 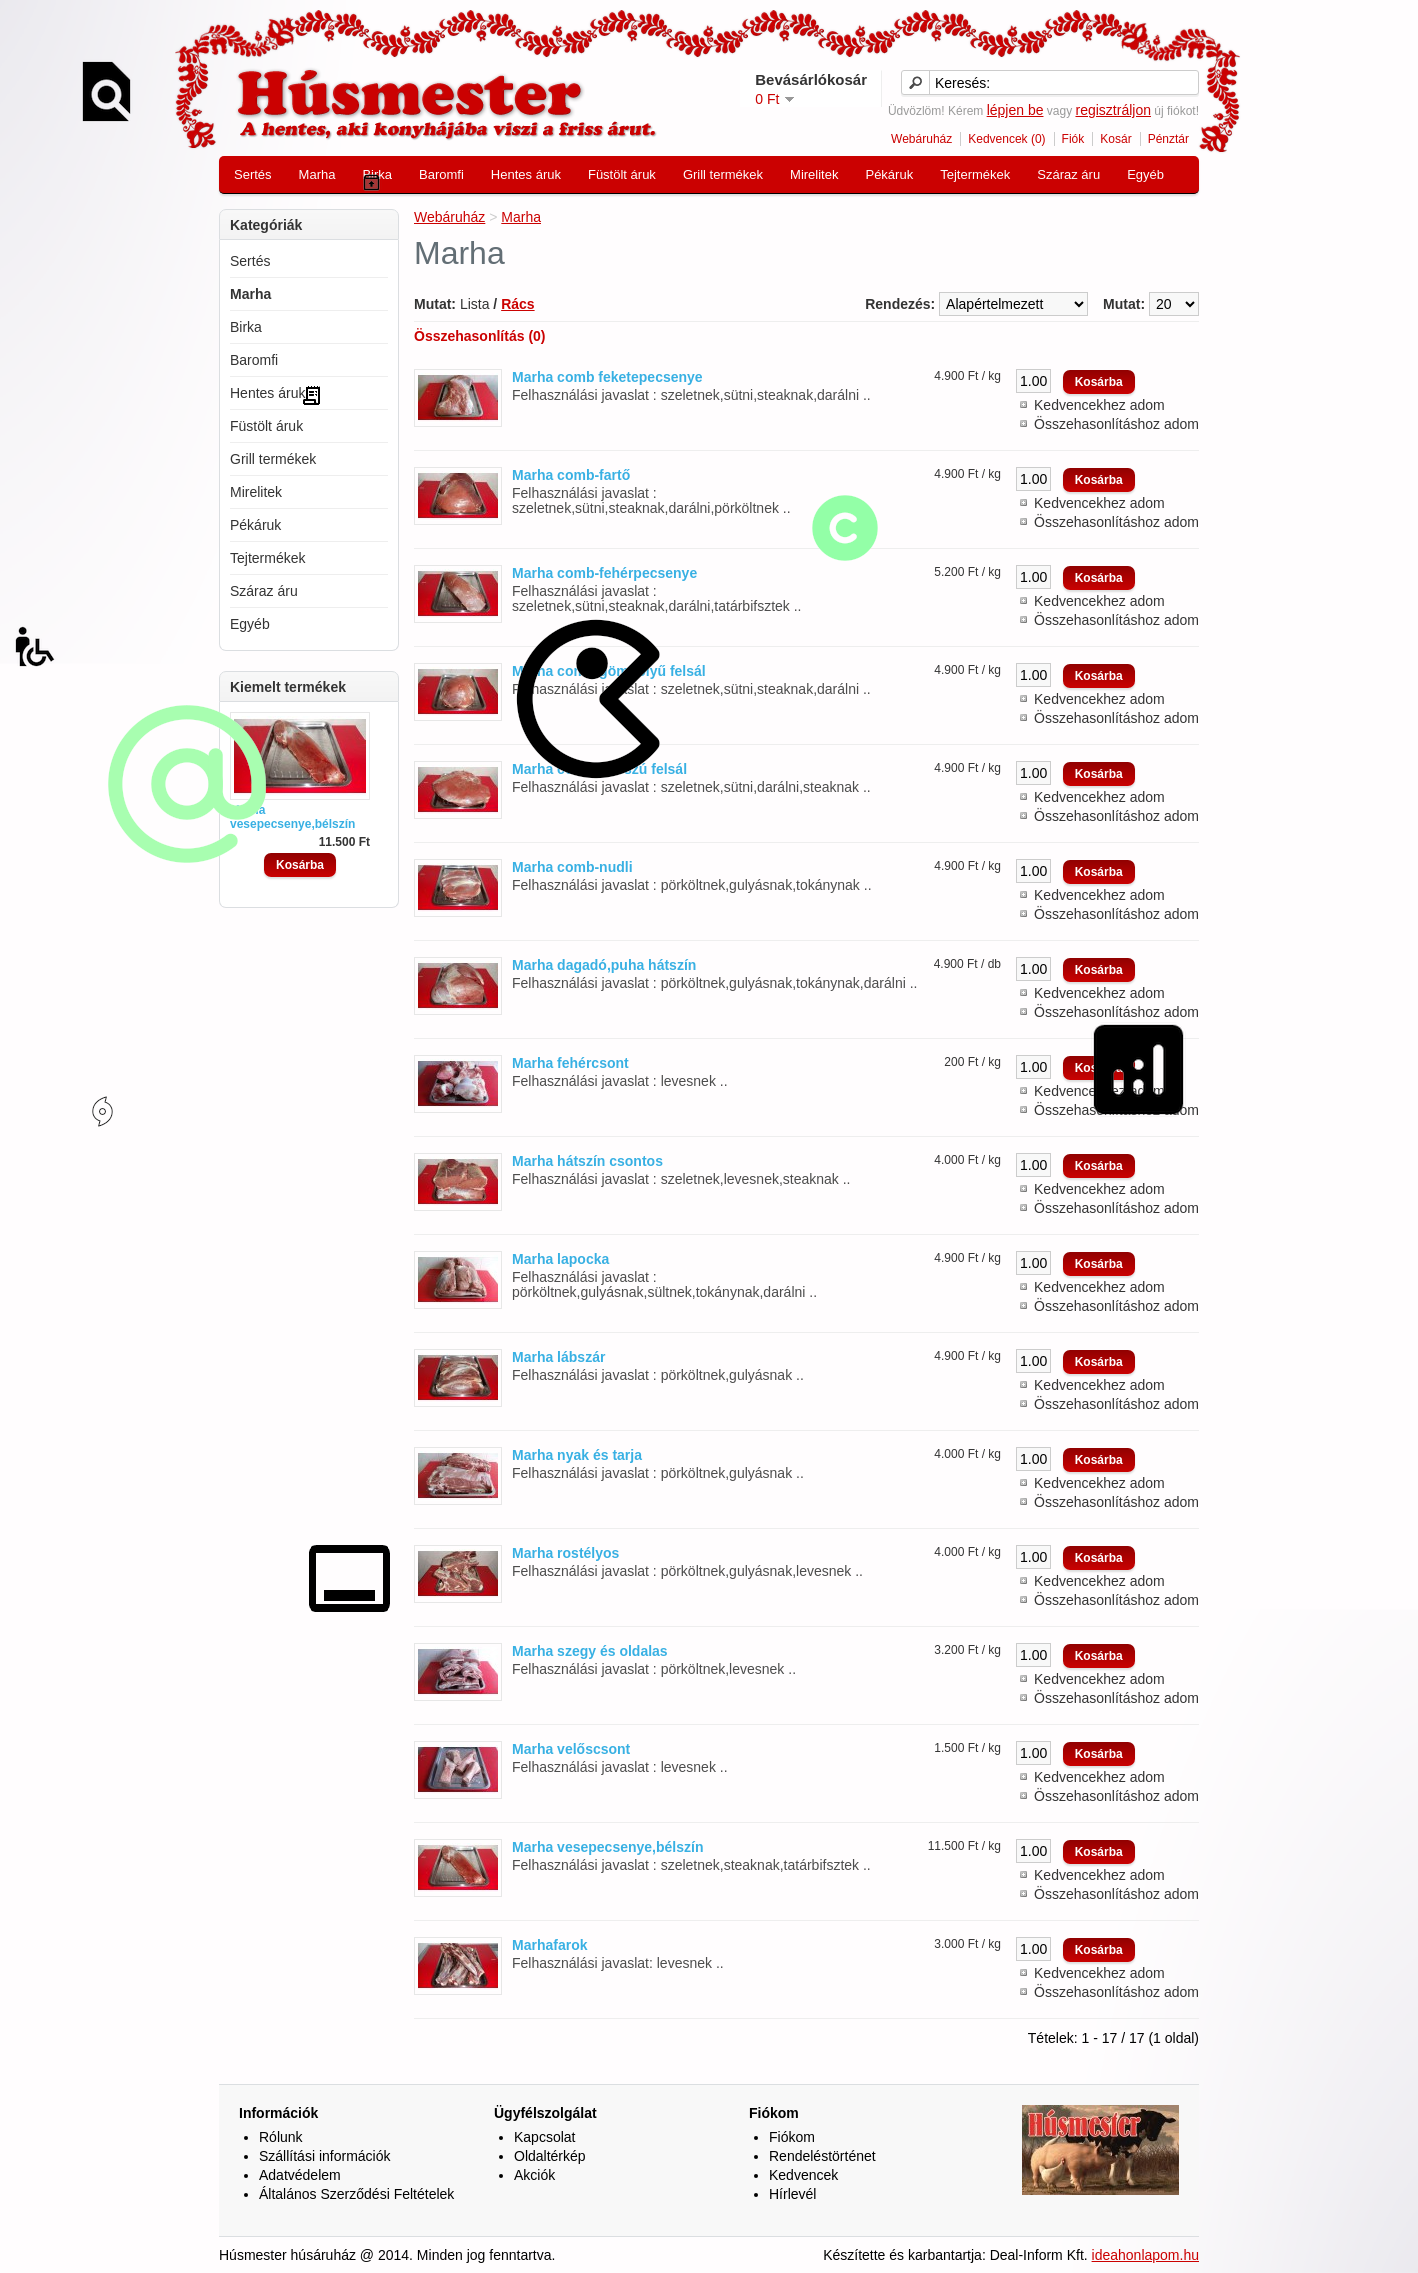 What do you see at coordinates (187, 784) in the screenshot?
I see `mention a user in a post or comment` at bounding box center [187, 784].